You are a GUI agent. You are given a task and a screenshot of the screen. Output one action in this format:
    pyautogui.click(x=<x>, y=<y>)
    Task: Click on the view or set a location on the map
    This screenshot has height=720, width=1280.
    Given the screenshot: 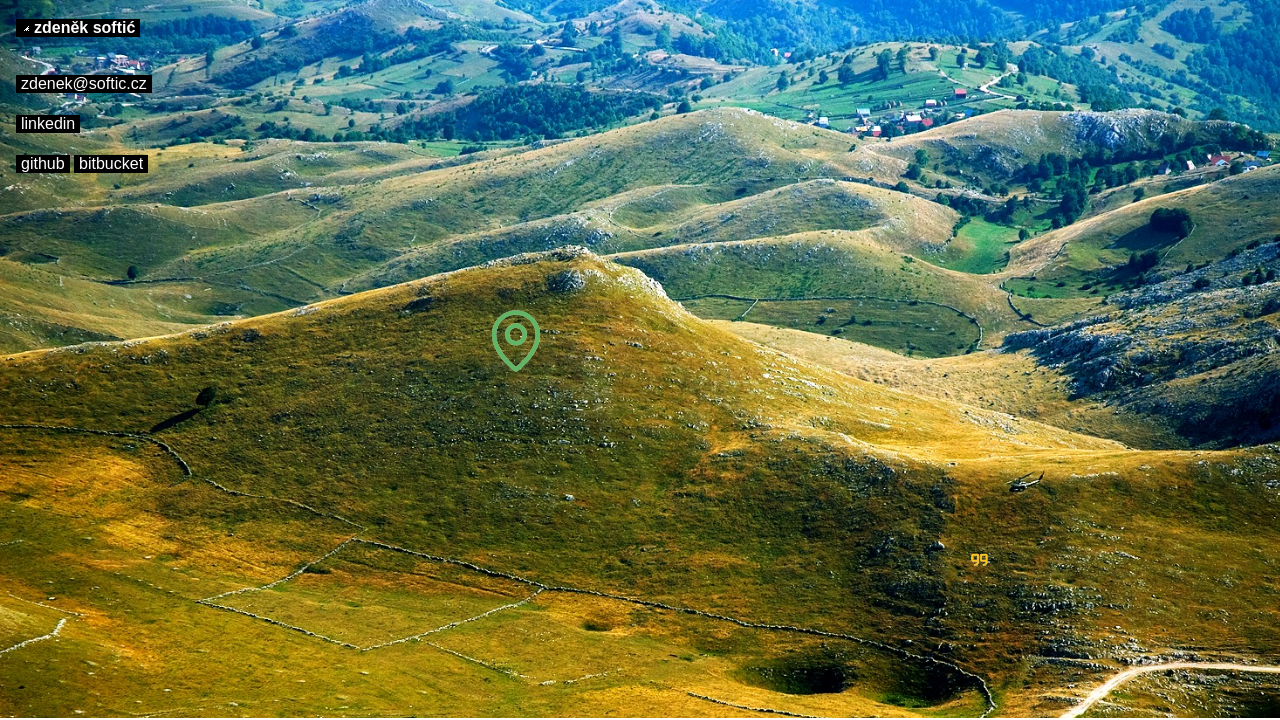 What is the action you would take?
    pyautogui.click(x=516, y=341)
    